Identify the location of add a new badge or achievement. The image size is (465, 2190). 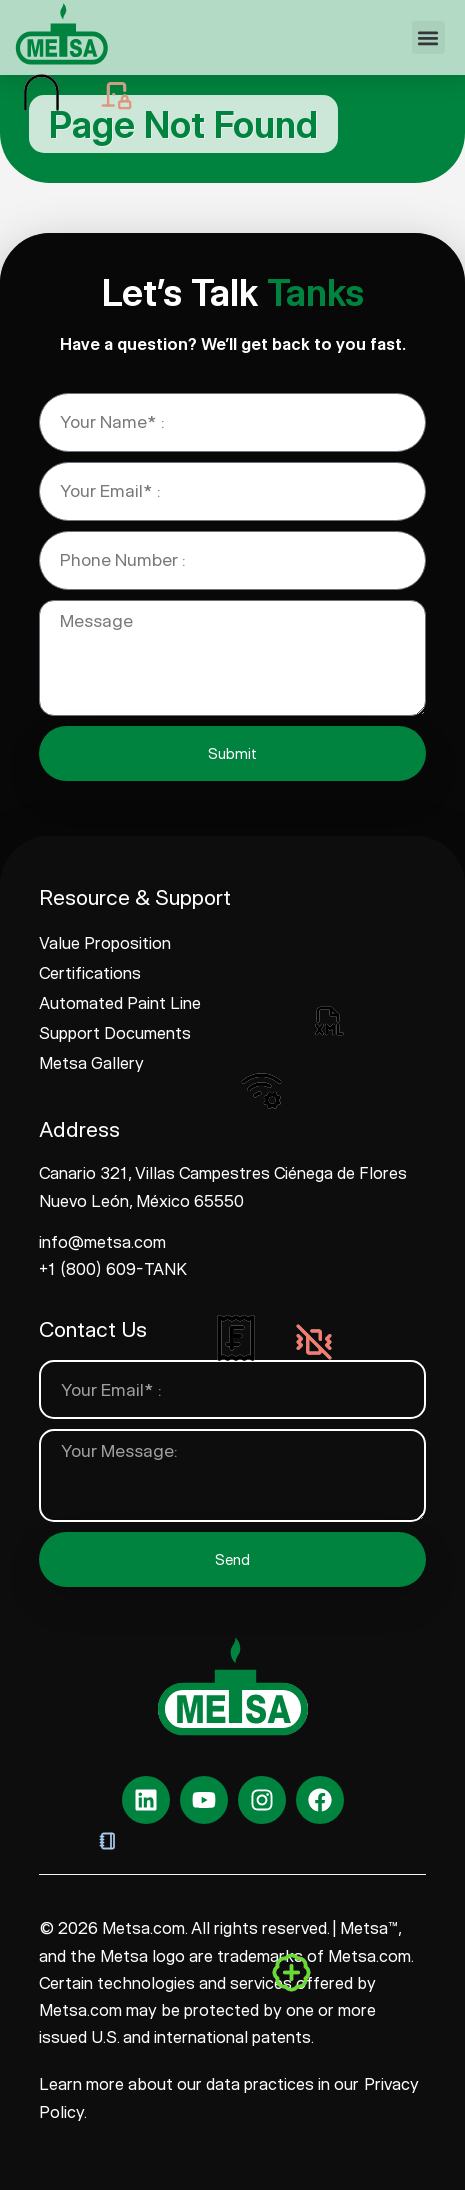
(291, 1972).